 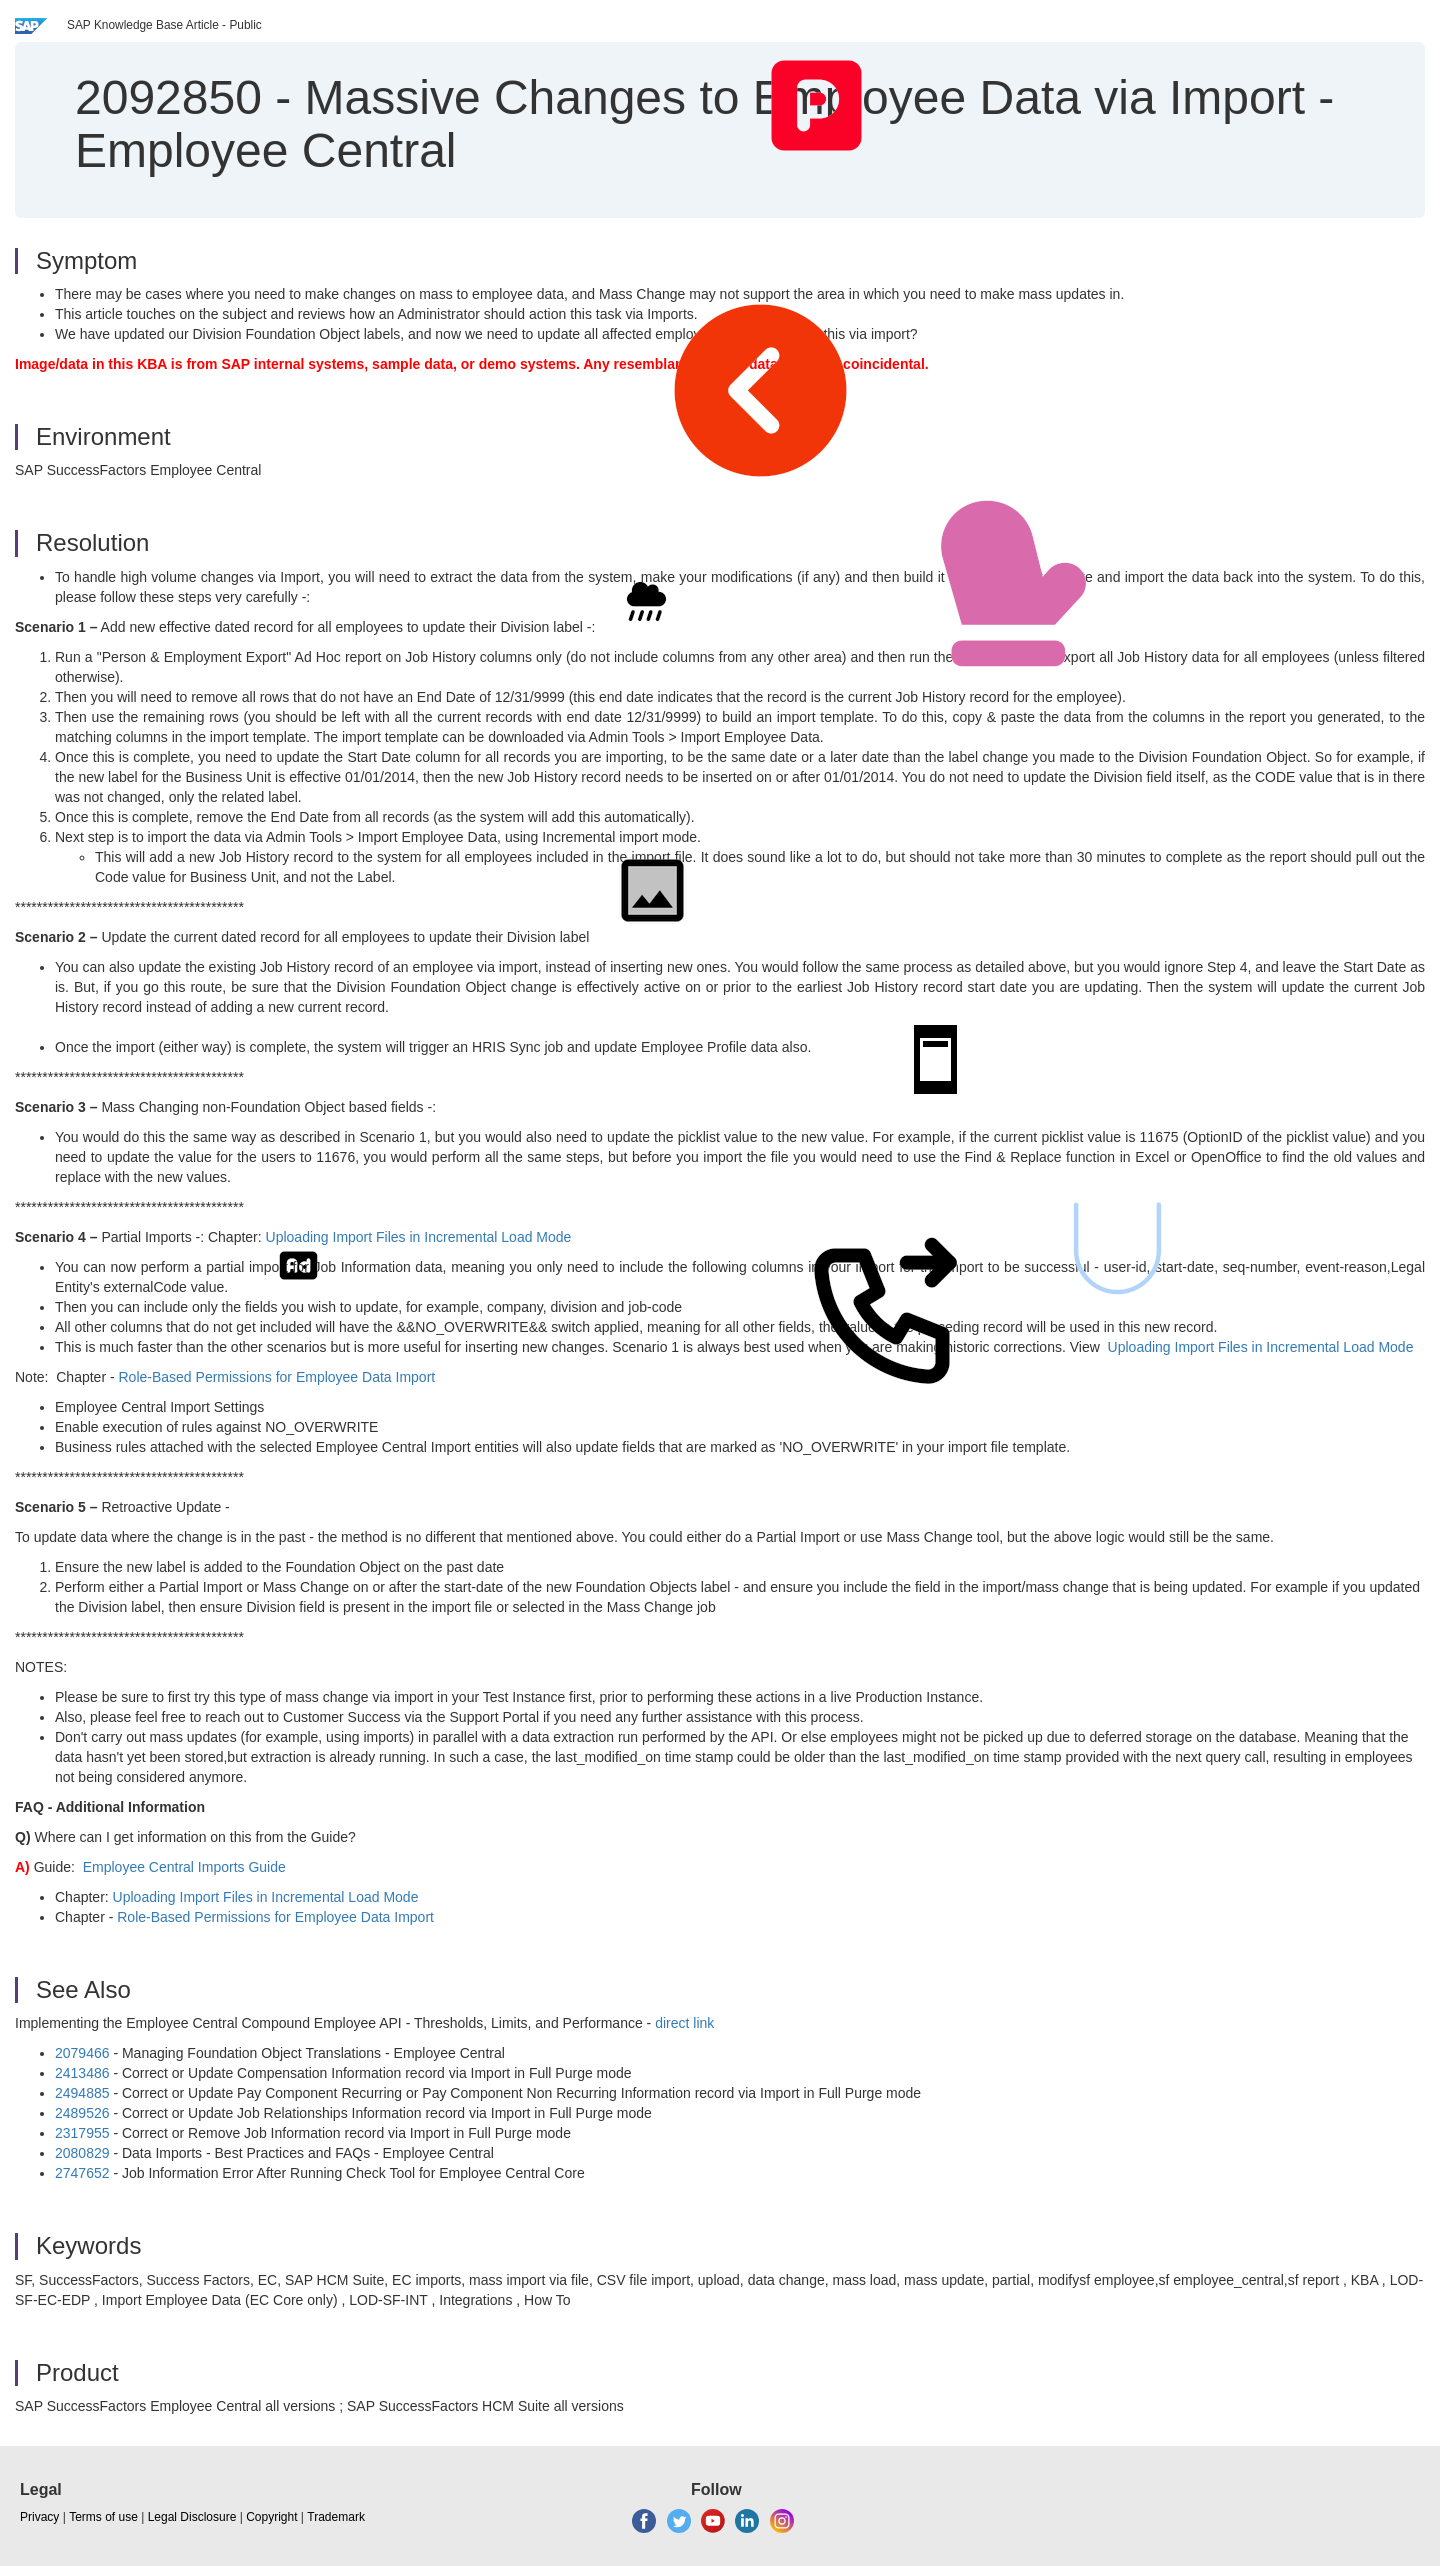 I want to click on perform a union operation on selected shapes, so click(x=1117, y=1241).